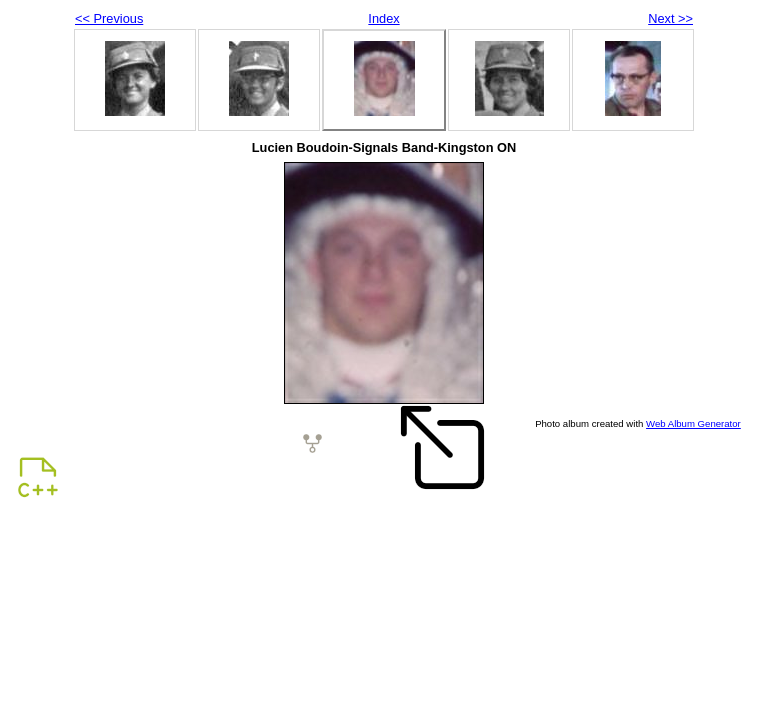  Describe the element at coordinates (442, 447) in the screenshot. I see `navigate back to previous screen or parent folder` at that location.